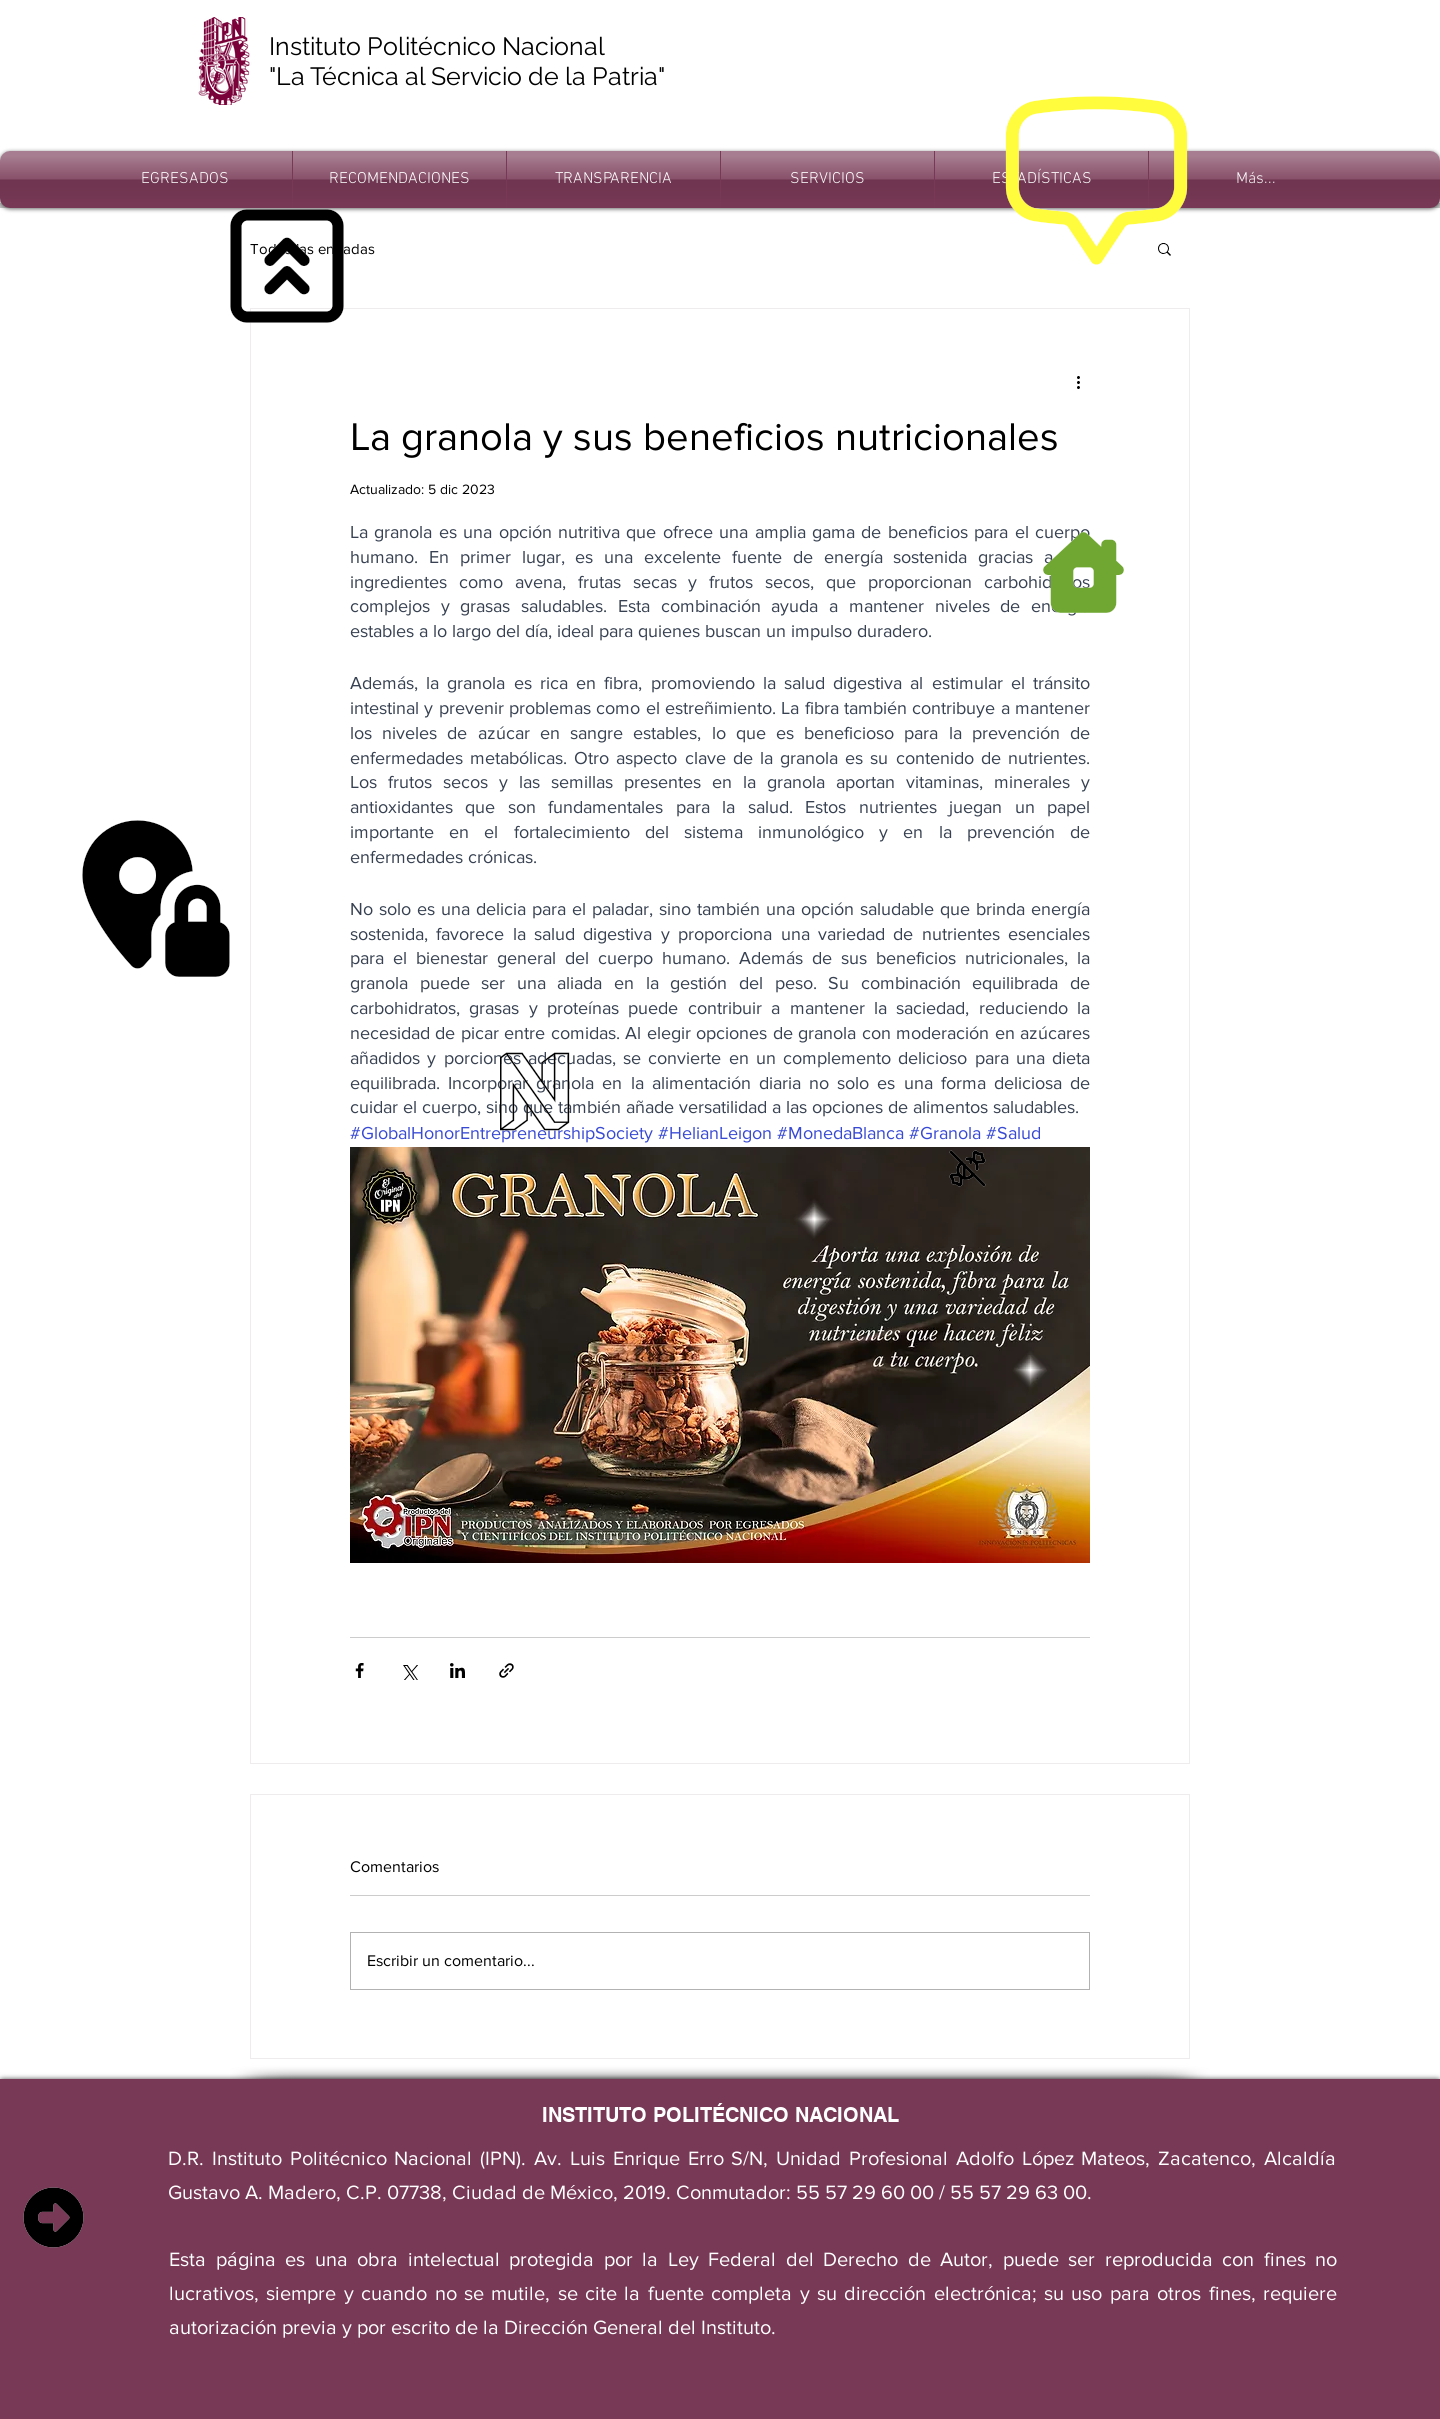 Image resolution: width=1440 pixels, height=2419 pixels. I want to click on scroll to top of page, so click(287, 266).